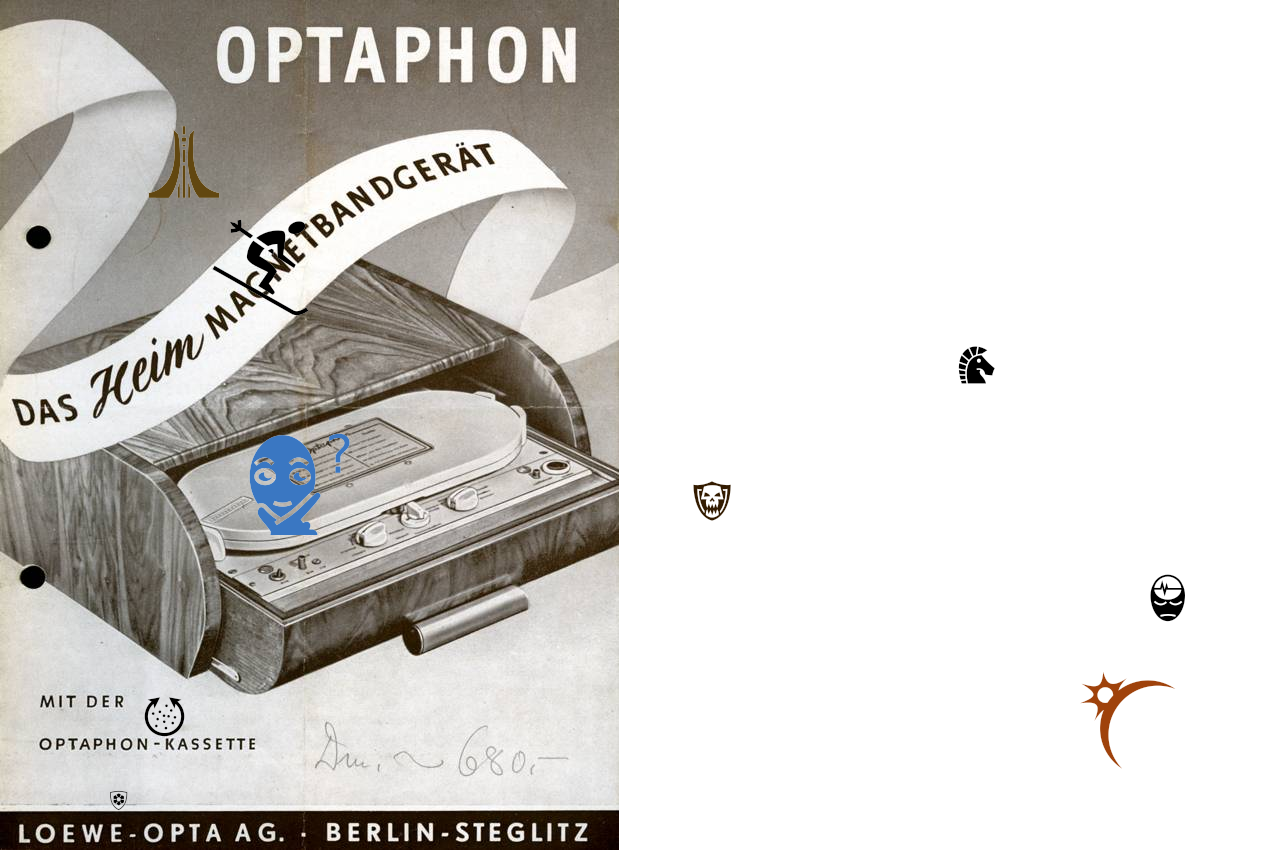 This screenshot has width=1280, height=853. Describe the element at coordinates (184, 162) in the screenshot. I see `view memorial or monument location` at that location.